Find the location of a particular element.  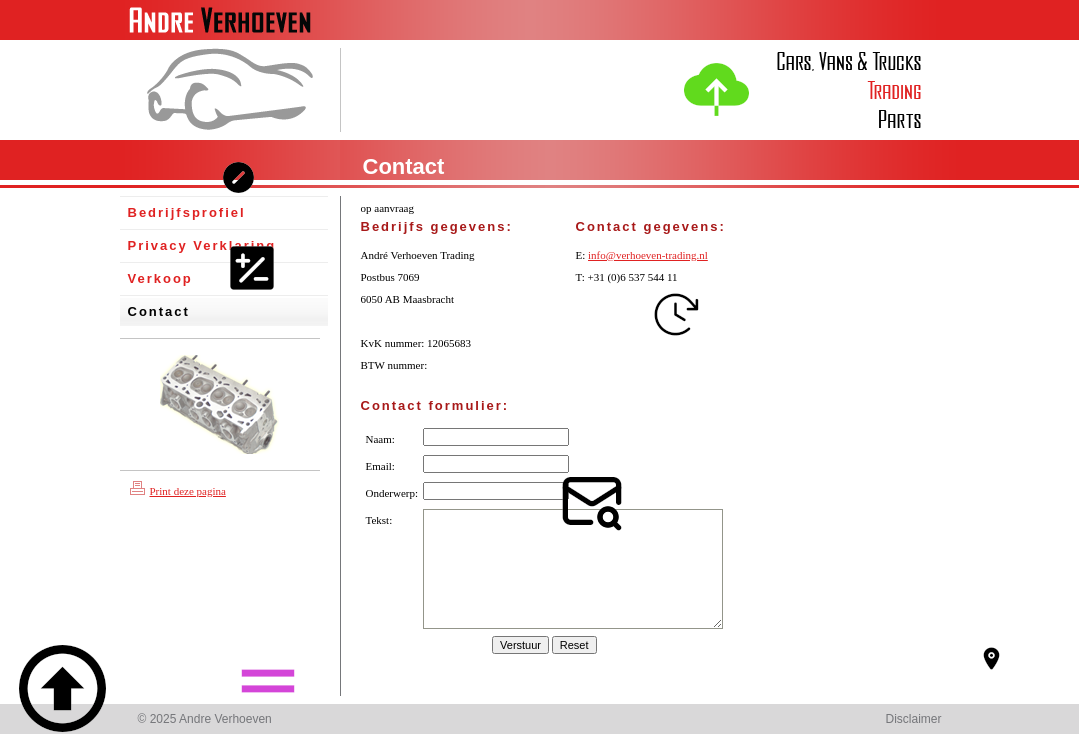

view current location on map is located at coordinates (991, 658).